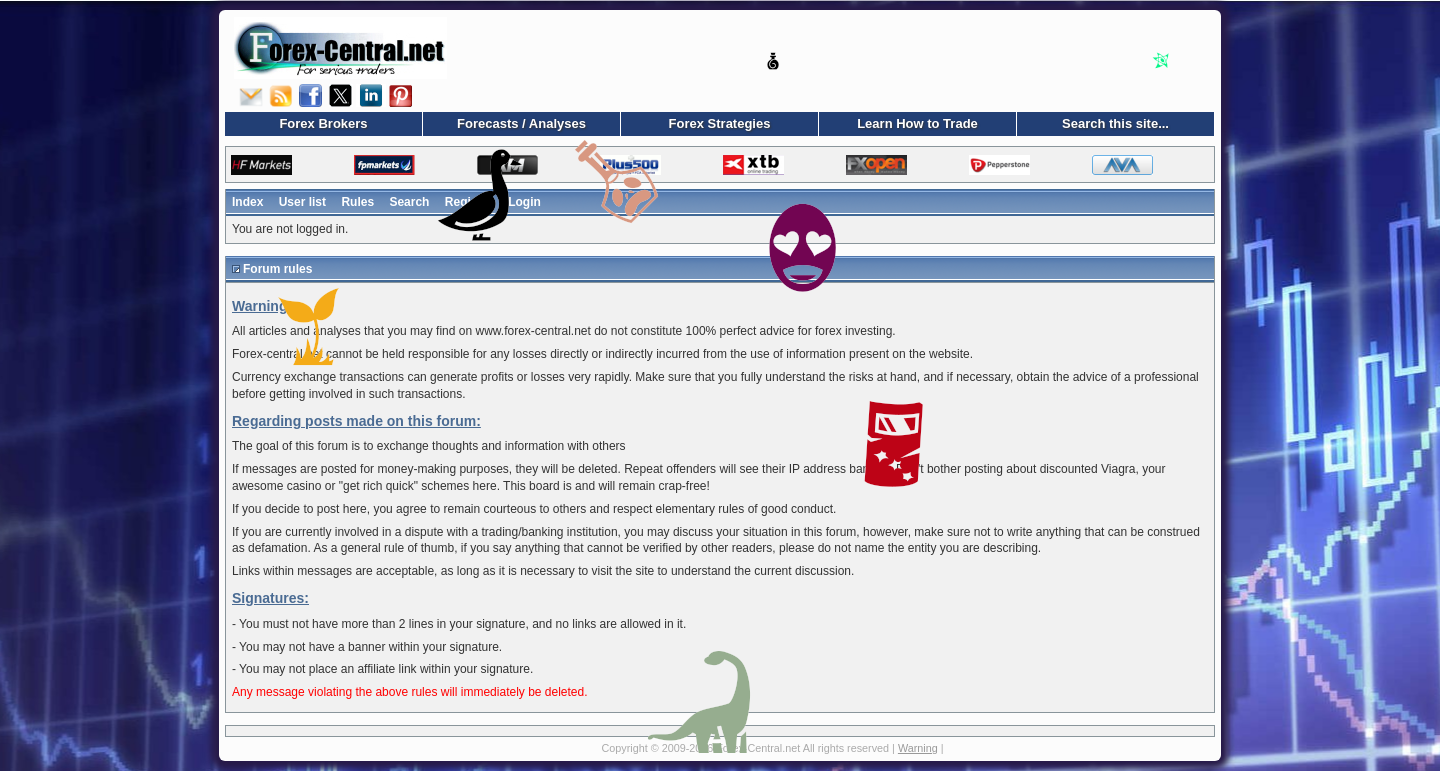 This screenshot has width=1440, height=771. I want to click on indicates a flexible or customizable reward/rating, so click(1160, 60).